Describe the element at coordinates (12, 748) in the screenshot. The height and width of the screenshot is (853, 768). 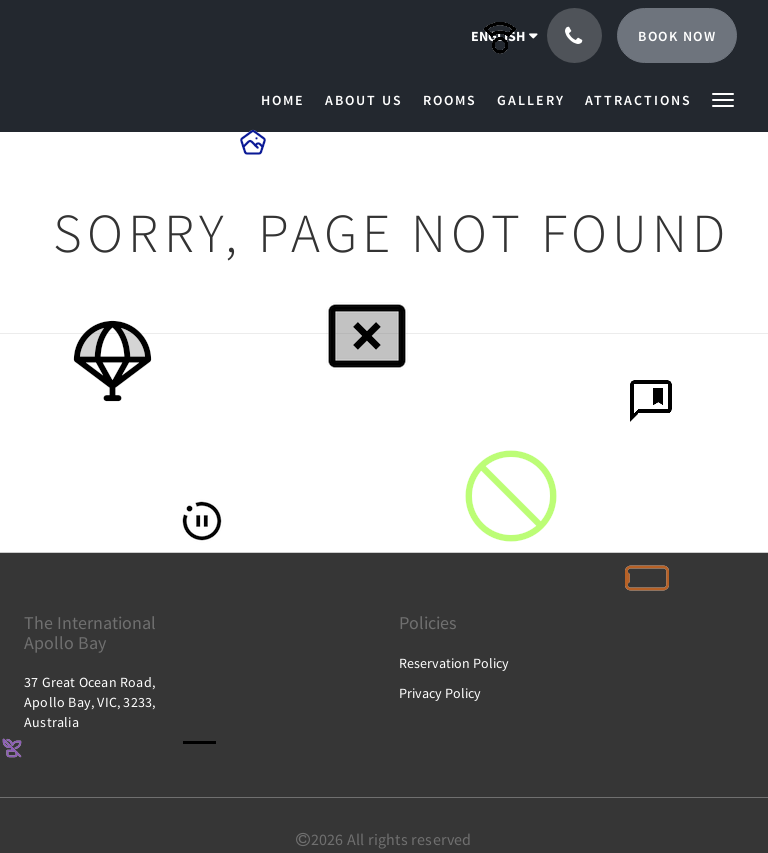
I see `disable plant care reminders` at that location.